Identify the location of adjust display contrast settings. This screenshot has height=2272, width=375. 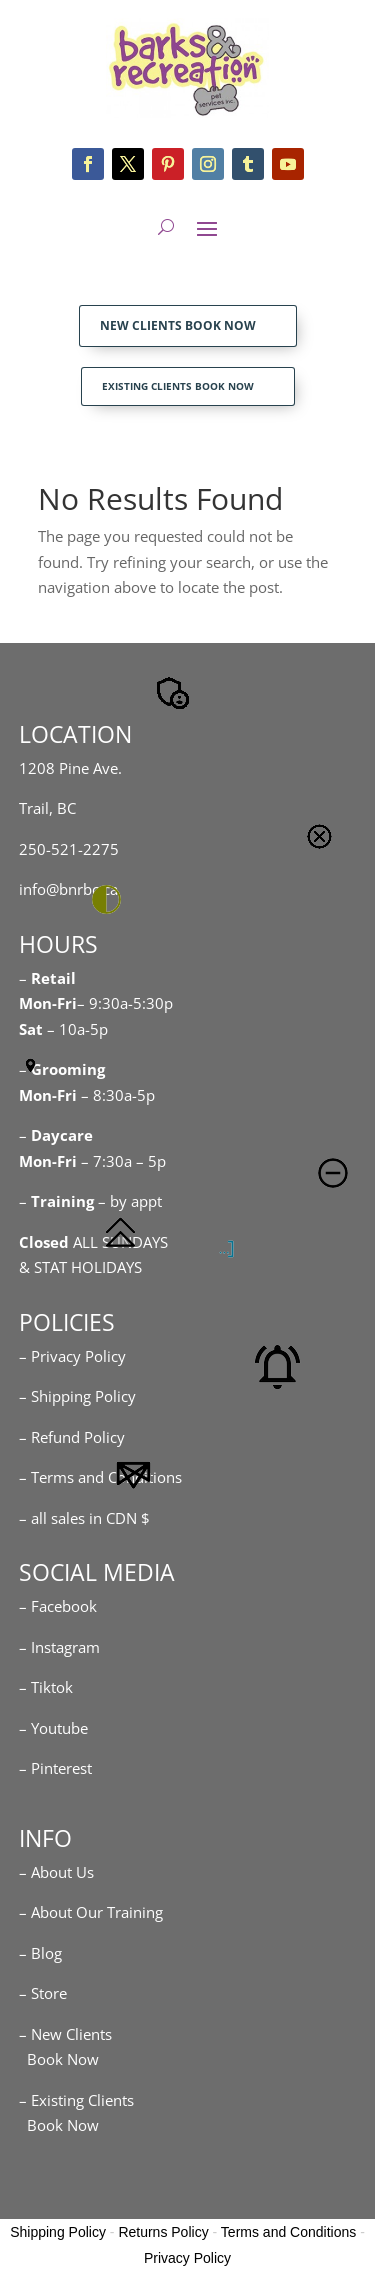
(106, 899).